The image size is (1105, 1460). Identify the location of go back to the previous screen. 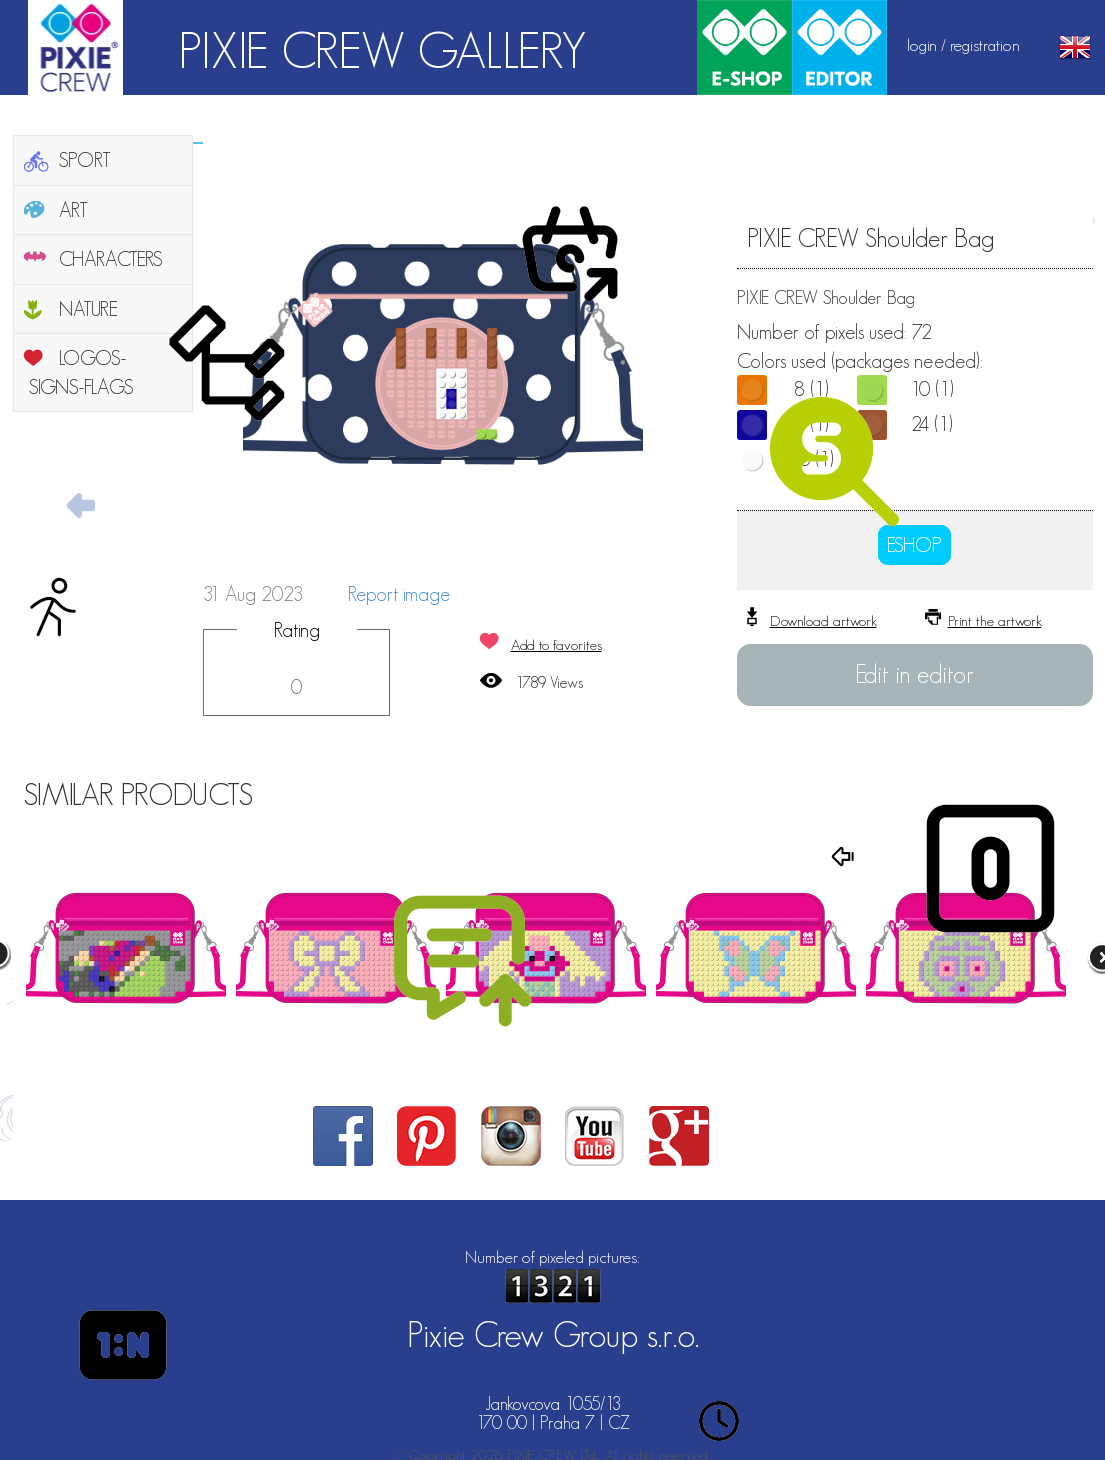
(80, 505).